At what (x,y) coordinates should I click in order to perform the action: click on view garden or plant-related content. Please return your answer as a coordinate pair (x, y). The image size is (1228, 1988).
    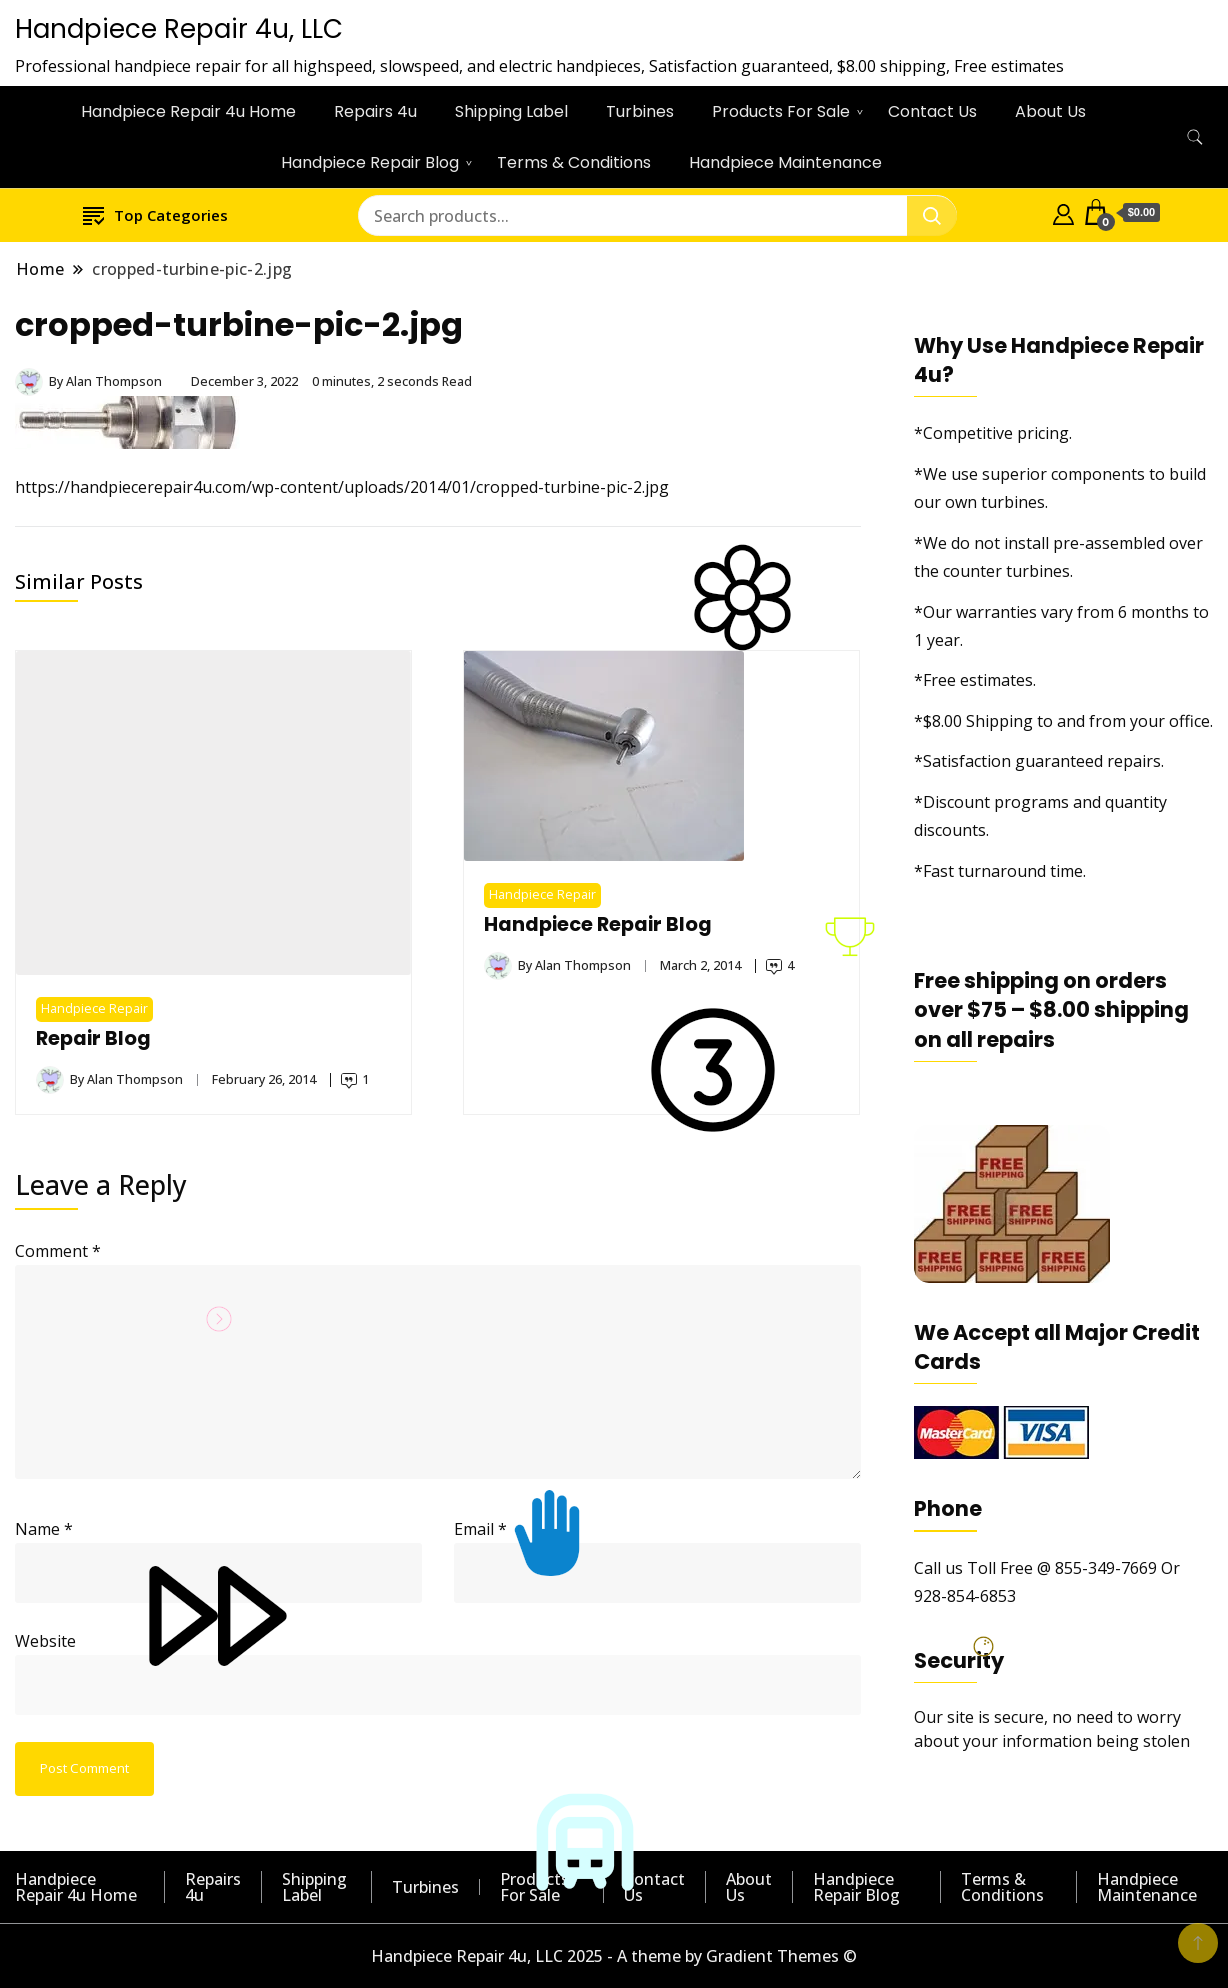
    Looking at the image, I should click on (742, 597).